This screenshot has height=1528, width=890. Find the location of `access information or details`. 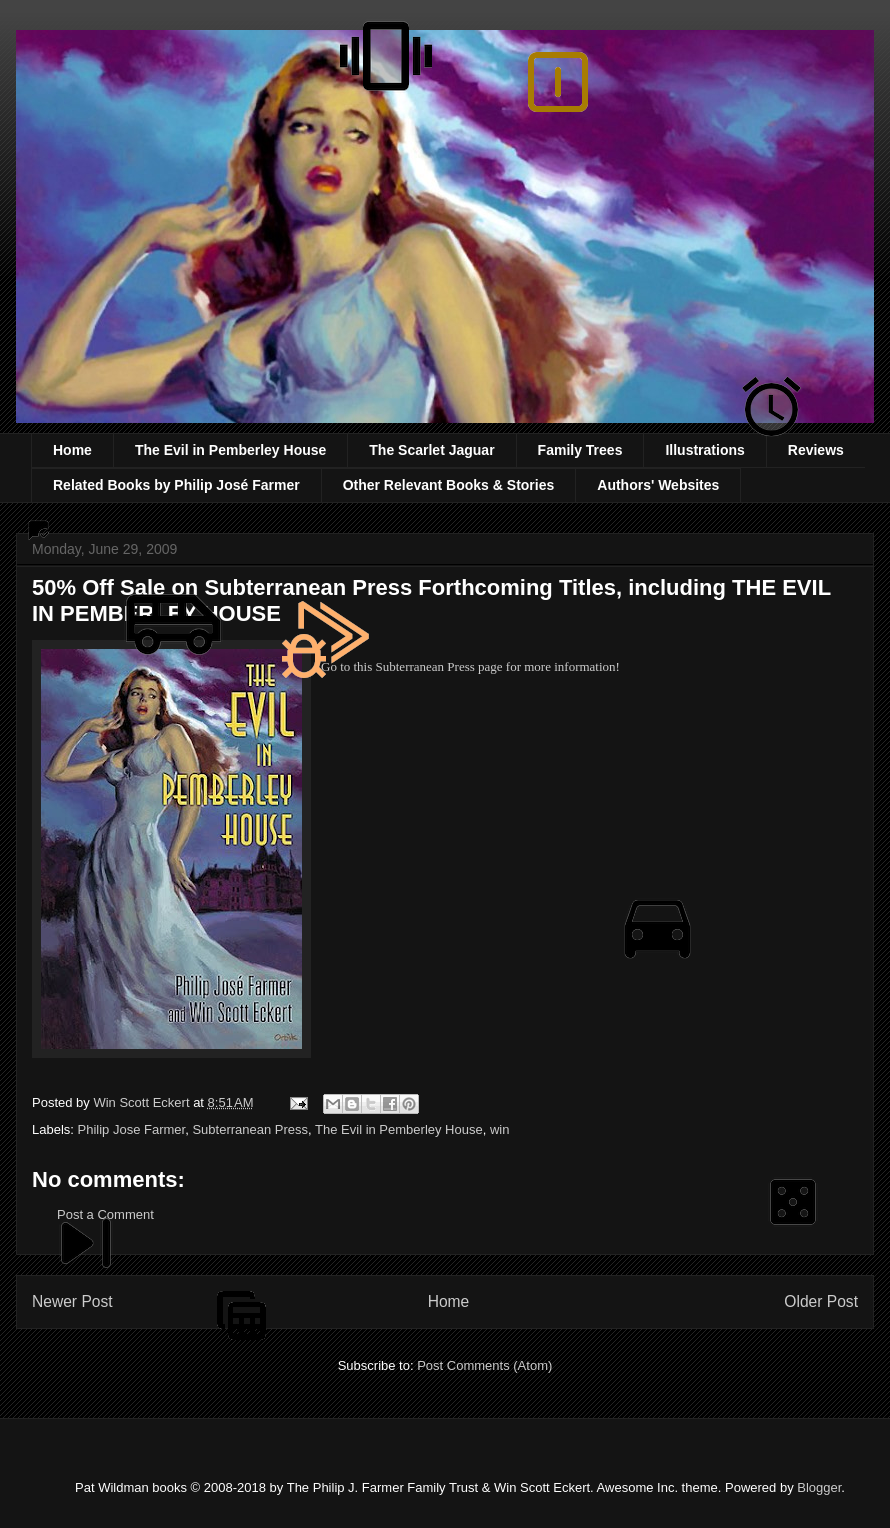

access information or details is located at coordinates (558, 82).